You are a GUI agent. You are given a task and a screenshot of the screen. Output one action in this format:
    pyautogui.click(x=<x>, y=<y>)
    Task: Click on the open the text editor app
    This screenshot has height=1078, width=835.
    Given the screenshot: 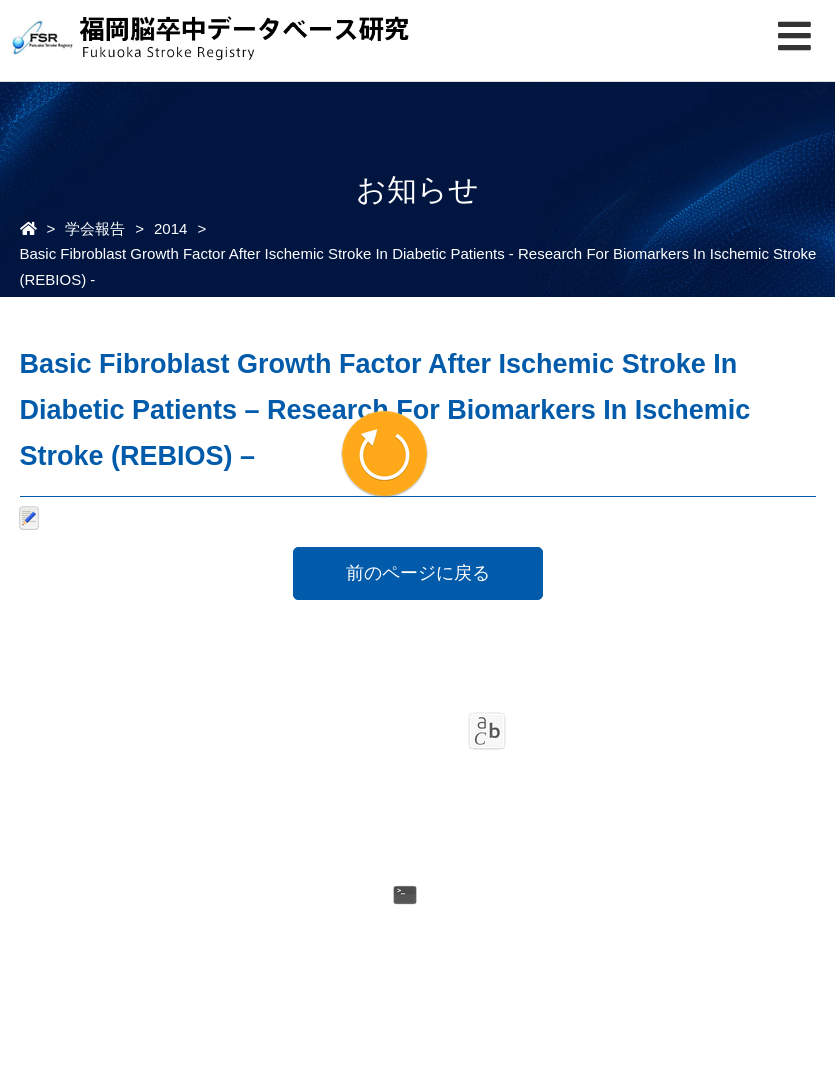 What is the action you would take?
    pyautogui.click(x=29, y=518)
    